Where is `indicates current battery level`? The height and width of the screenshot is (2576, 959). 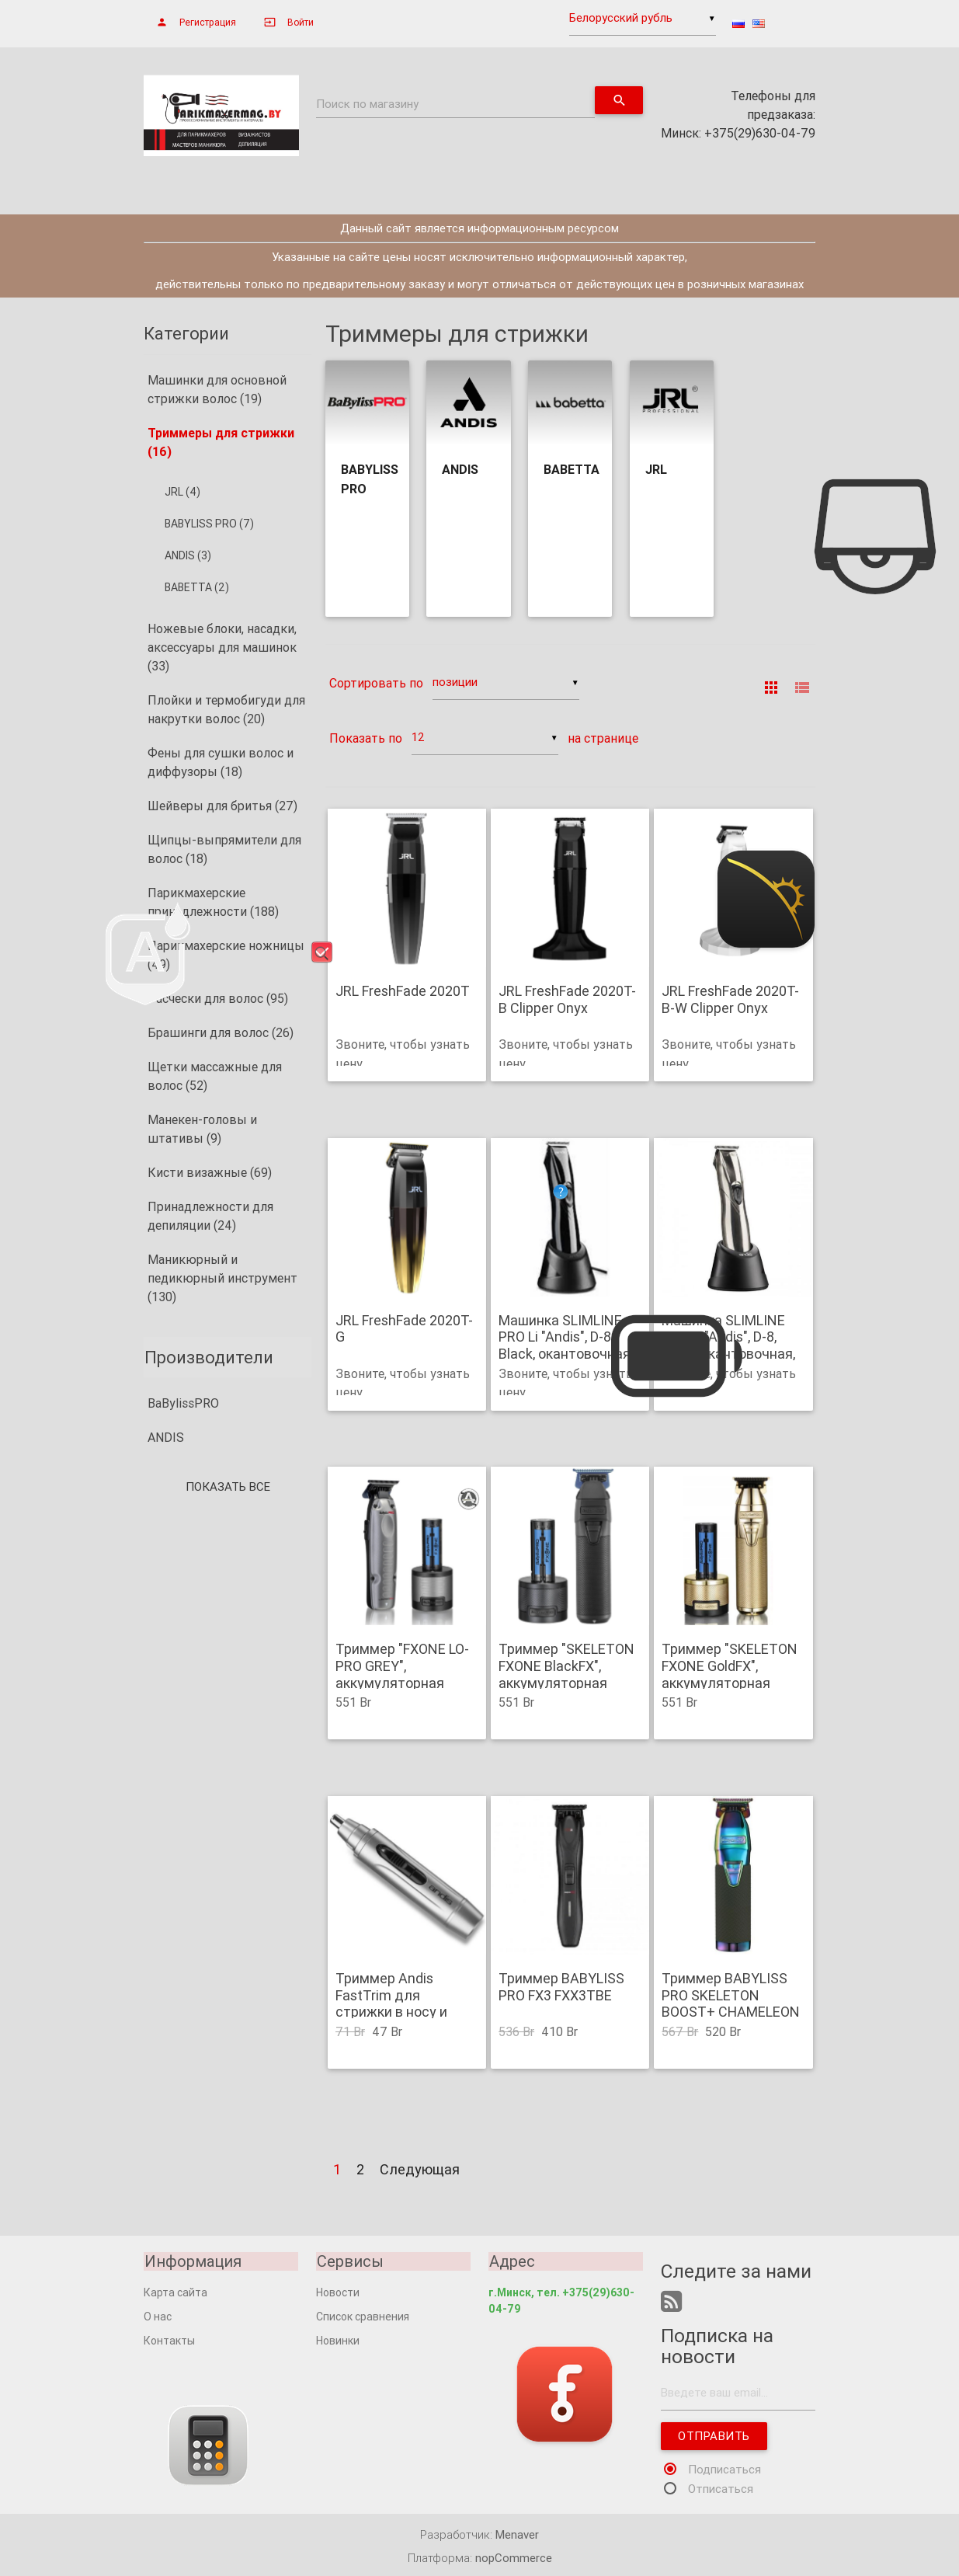
indicates current battery level is located at coordinates (676, 1356).